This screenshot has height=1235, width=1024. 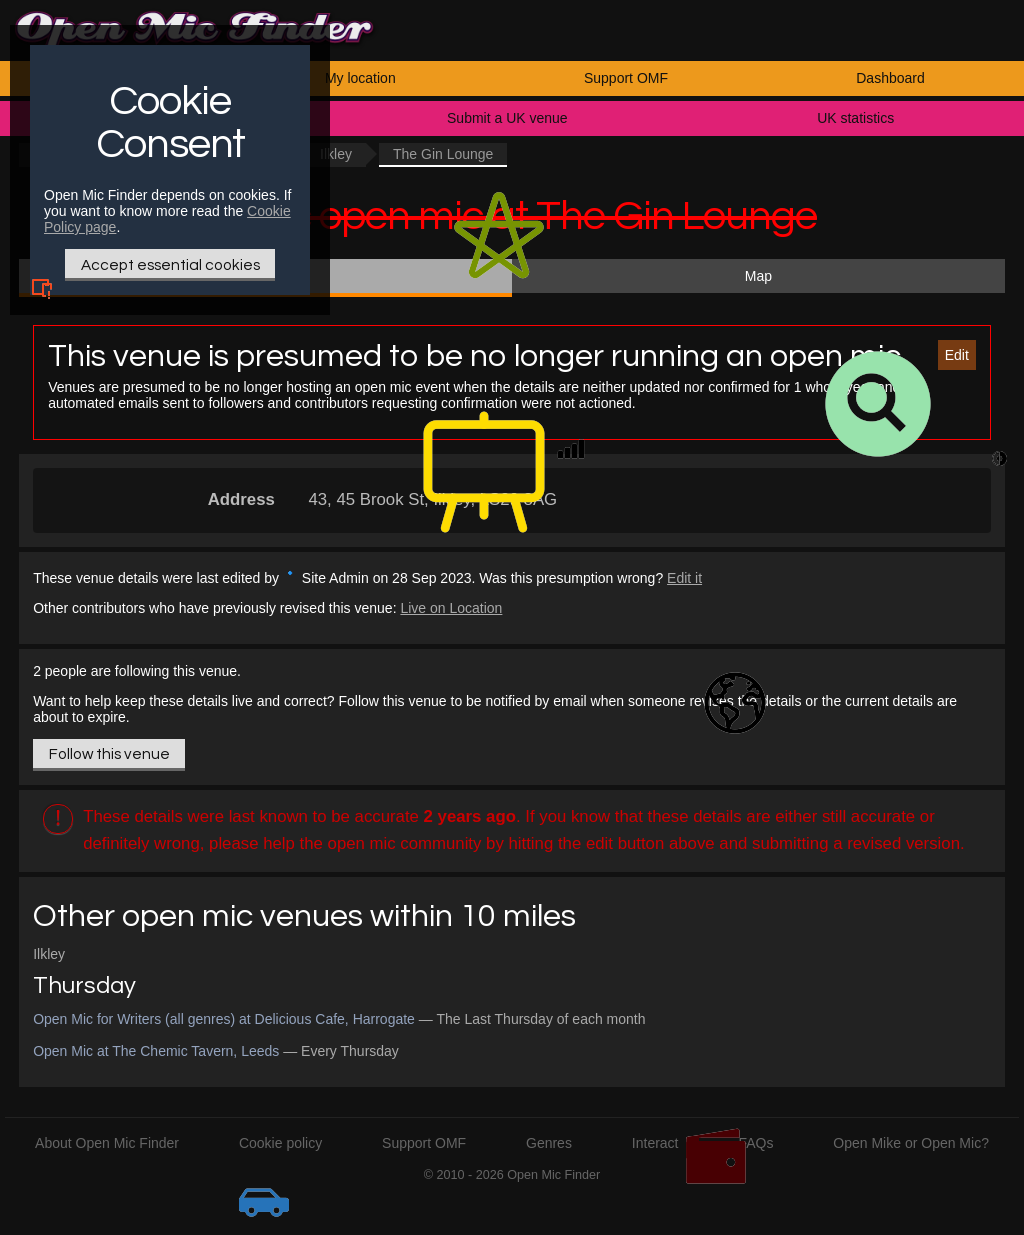 What do you see at coordinates (571, 449) in the screenshot?
I see `indicates cellular signal strength` at bounding box center [571, 449].